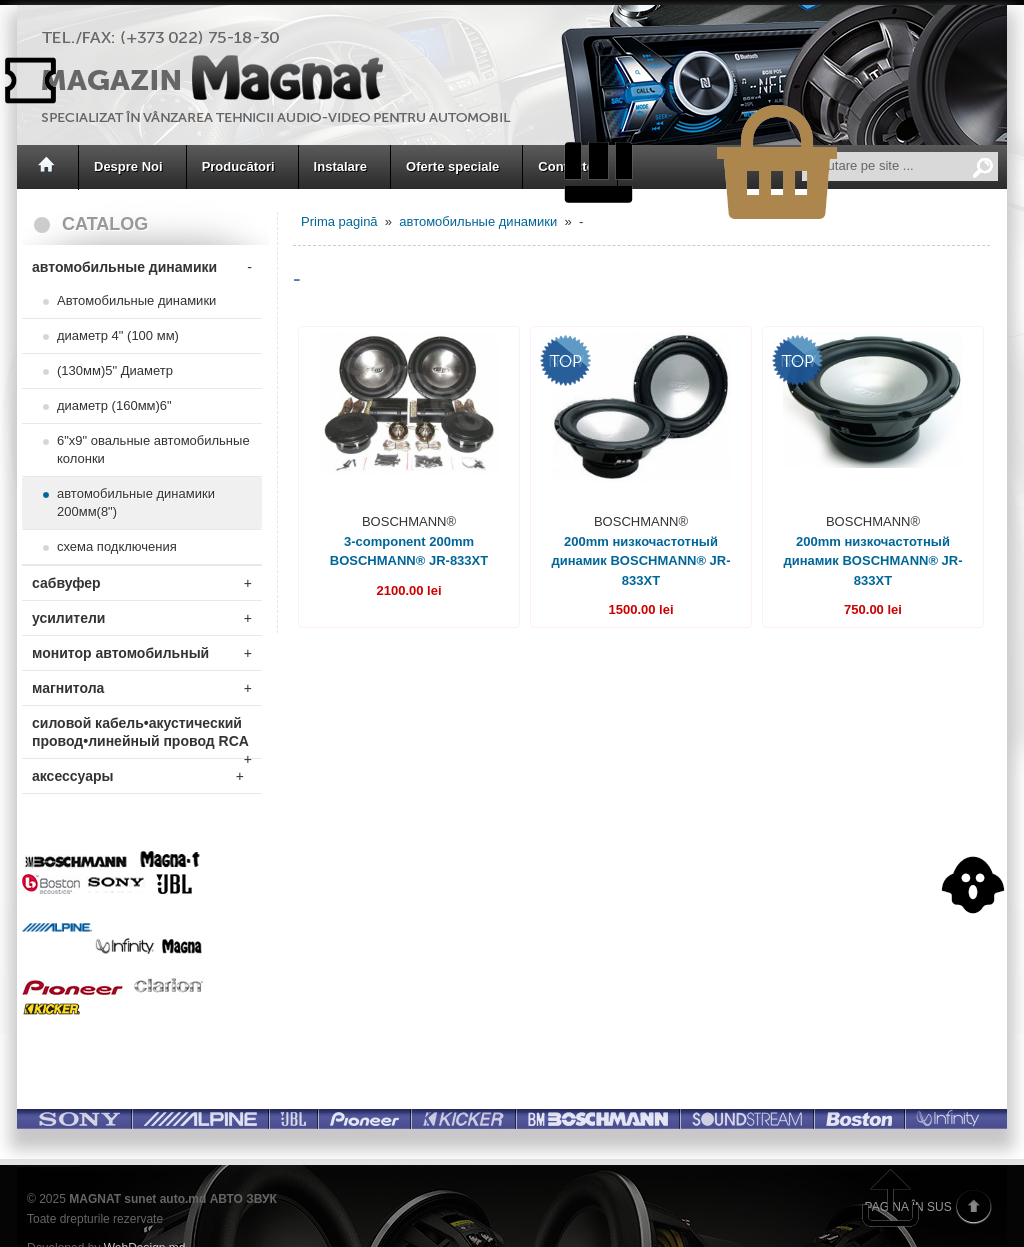  I want to click on ghost mode or incognito status indicator, so click(973, 885).